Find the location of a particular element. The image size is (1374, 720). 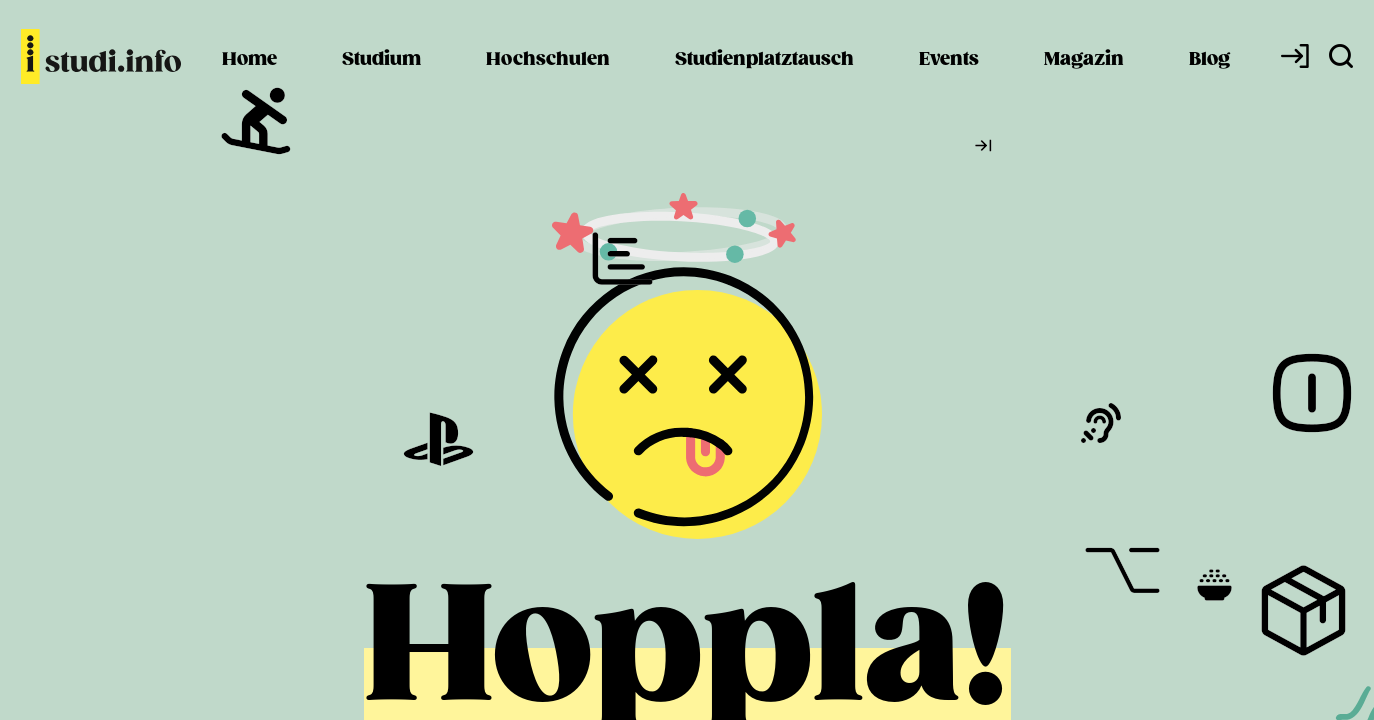

snowboarding activity or winter sports category is located at coordinates (259, 120).